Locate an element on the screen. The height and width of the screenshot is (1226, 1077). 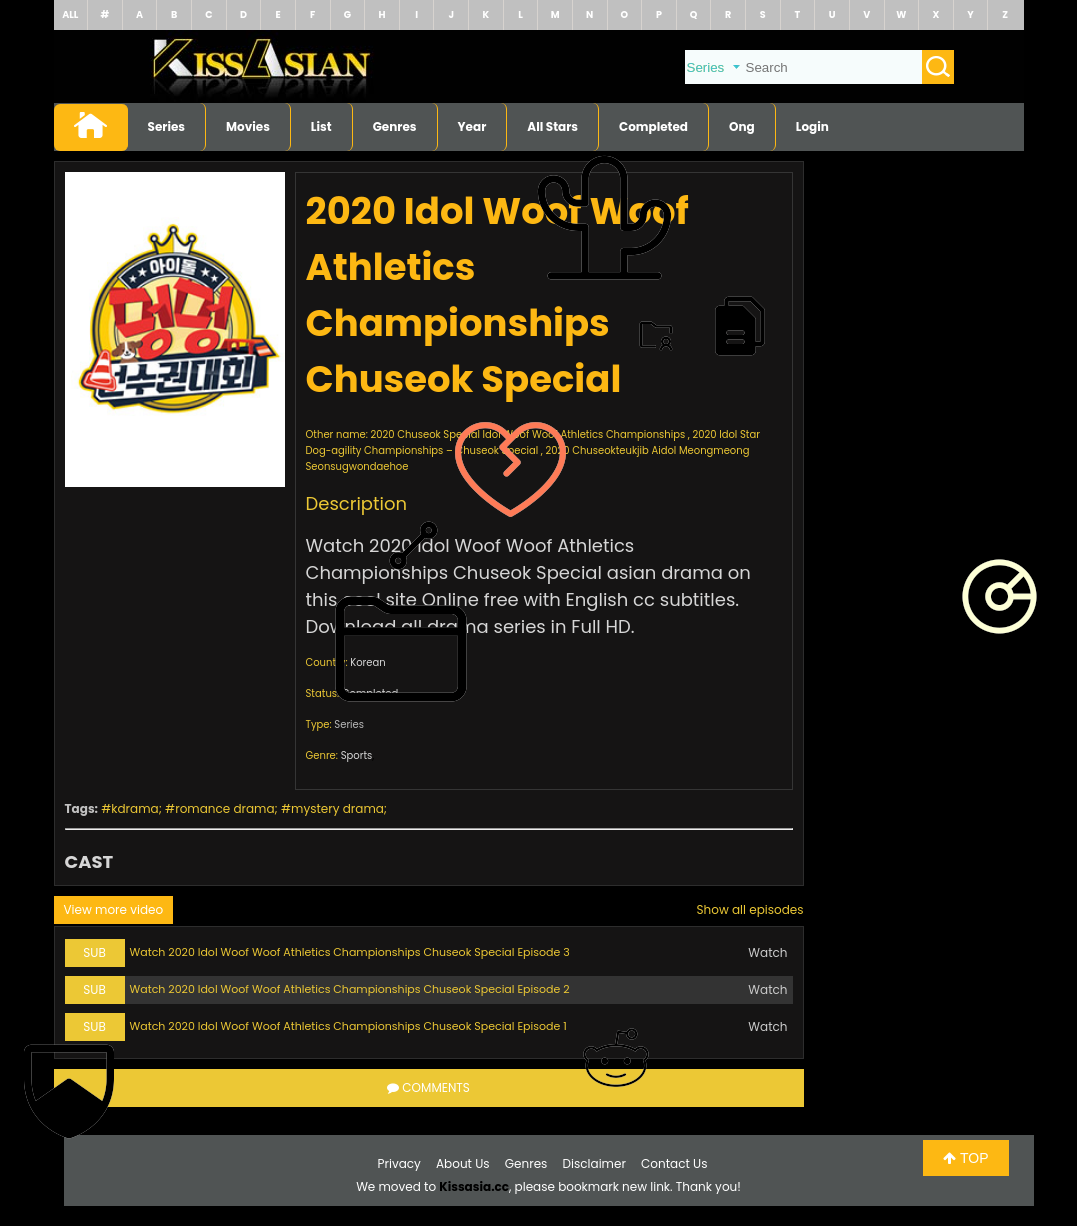
draw a line between two points is located at coordinates (413, 545).